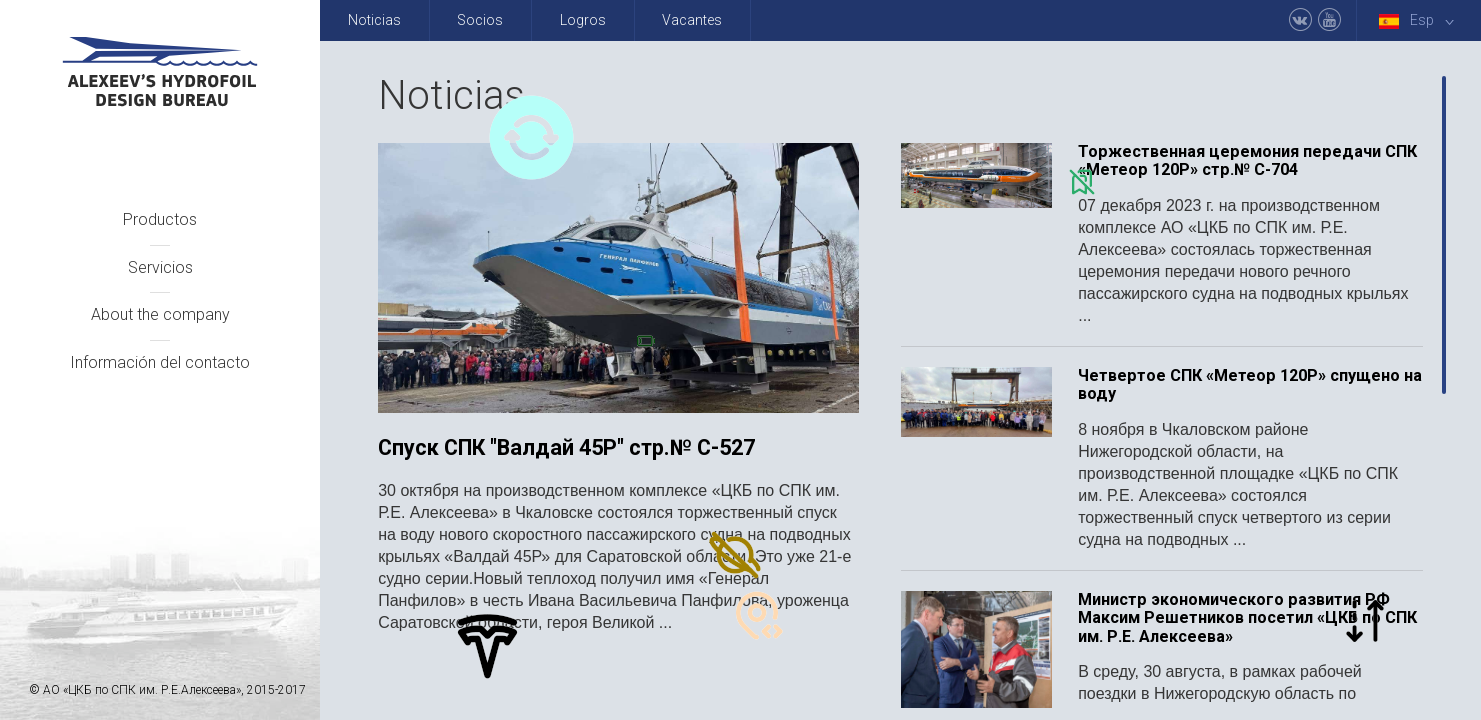 This screenshot has width=1481, height=720. Describe the element at coordinates (757, 615) in the screenshot. I see `access location-based code or coordinates` at that location.